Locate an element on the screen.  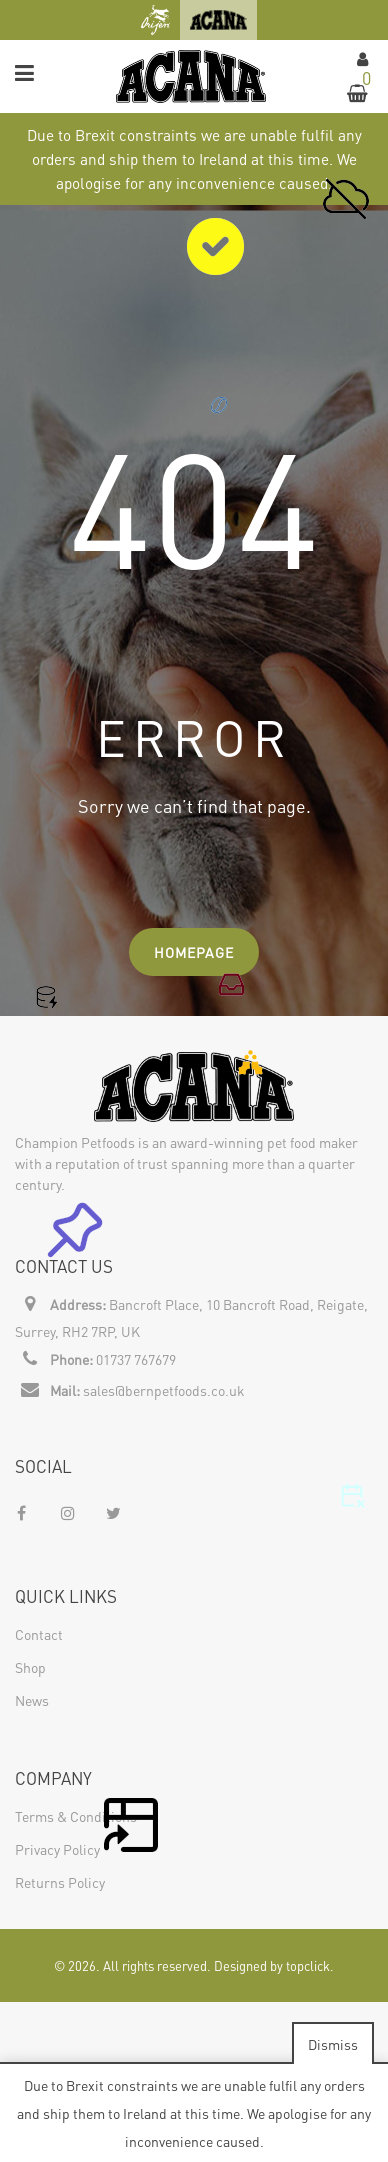
browse coffee shops or cafés nearby is located at coordinates (219, 405).